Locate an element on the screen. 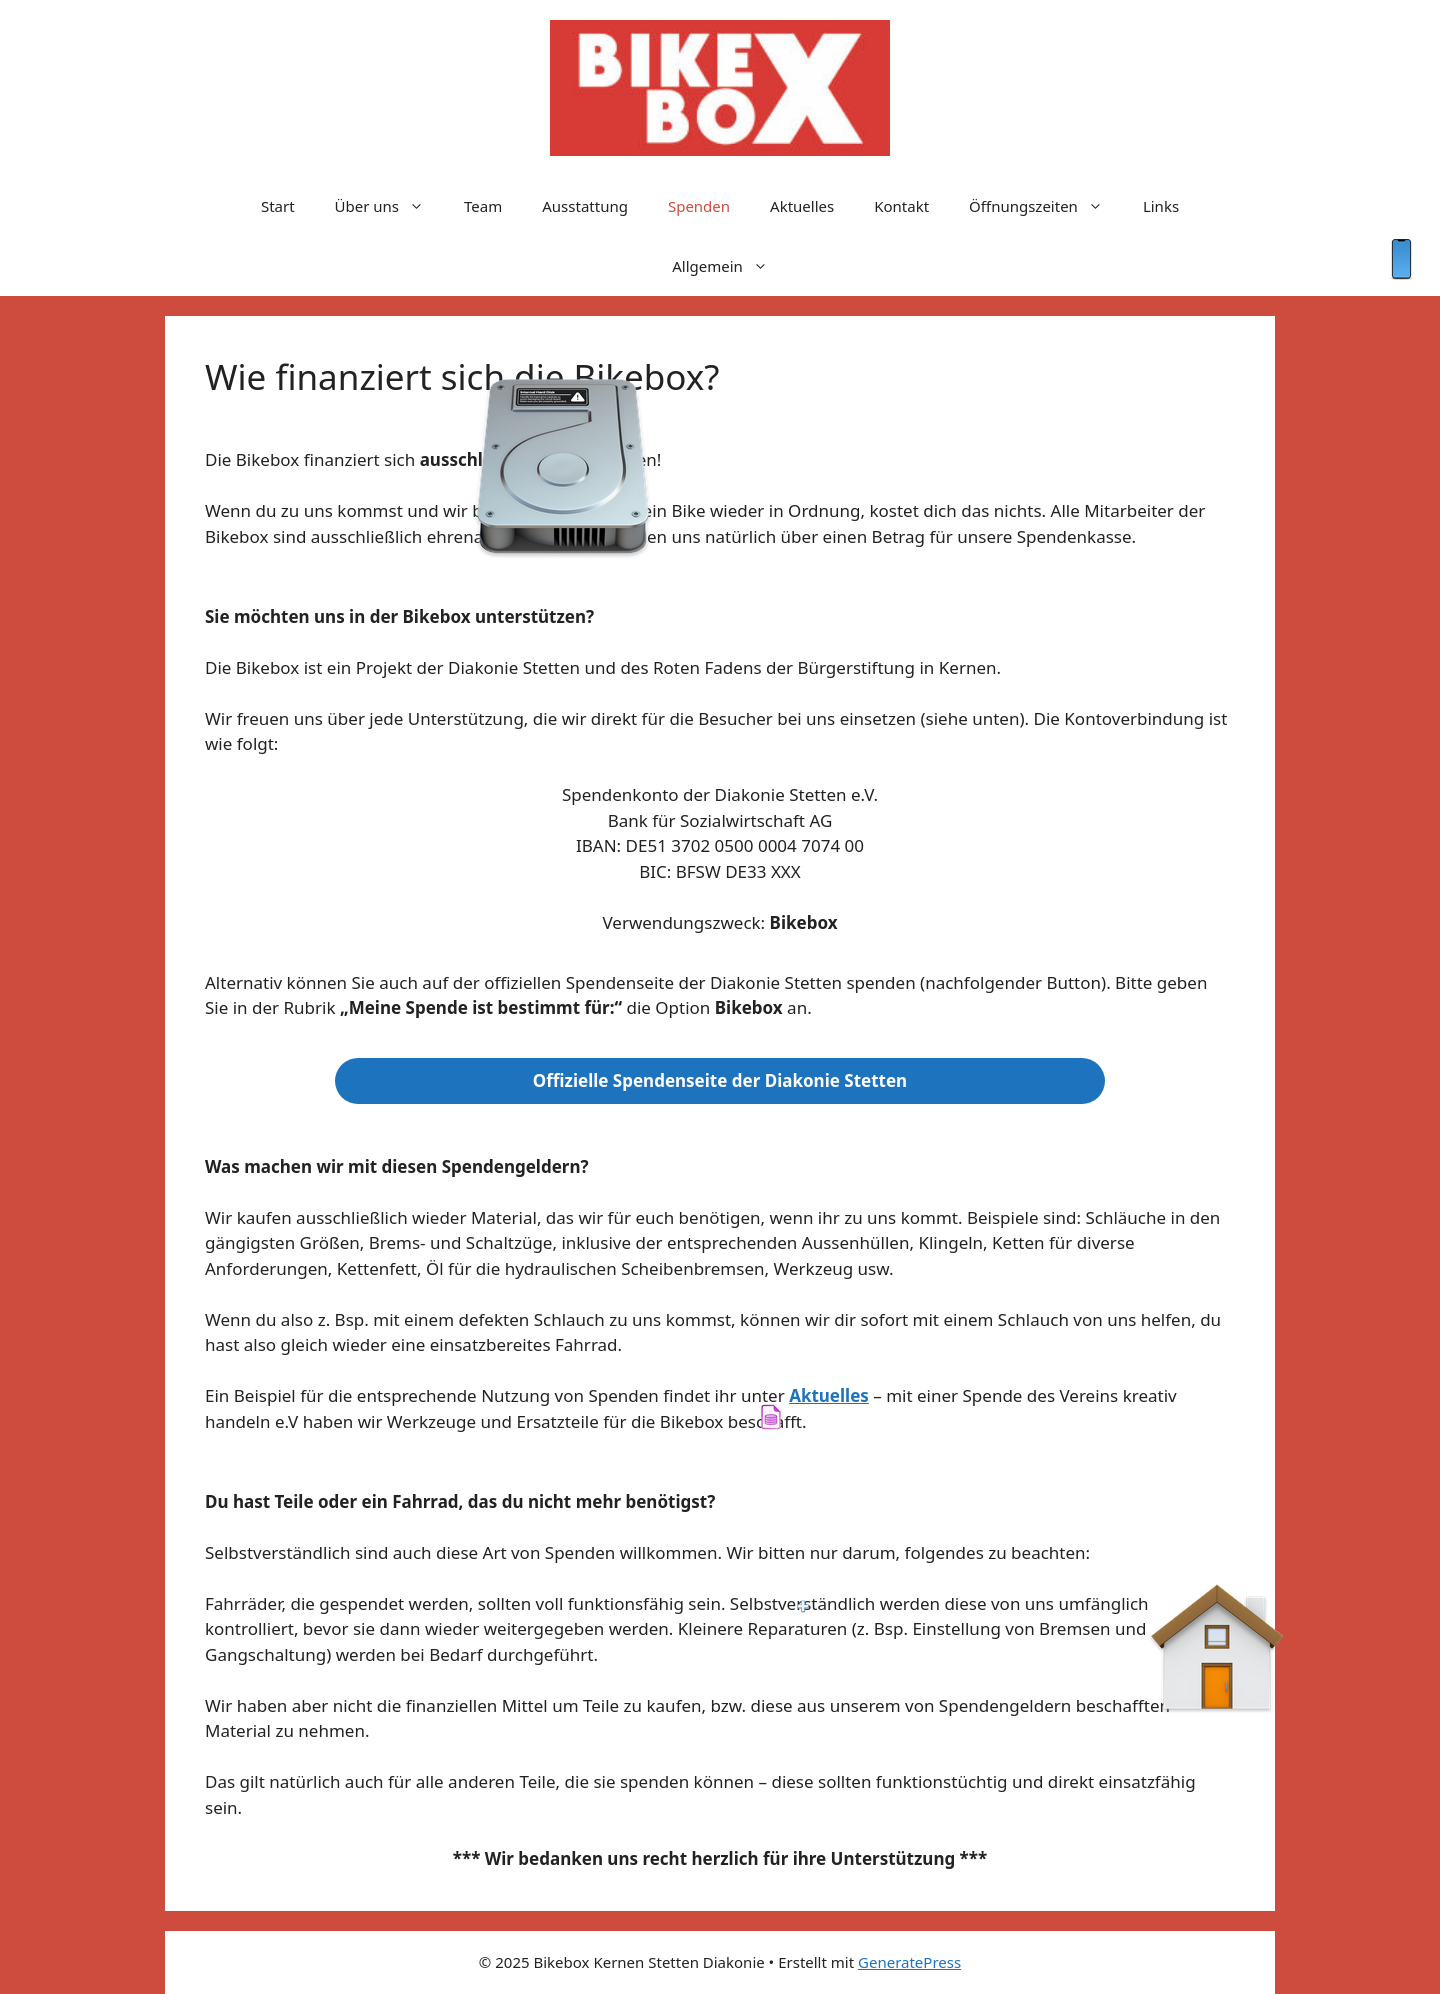 The height and width of the screenshot is (1994, 1440). access your home folder is located at coordinates (1217, 1643).